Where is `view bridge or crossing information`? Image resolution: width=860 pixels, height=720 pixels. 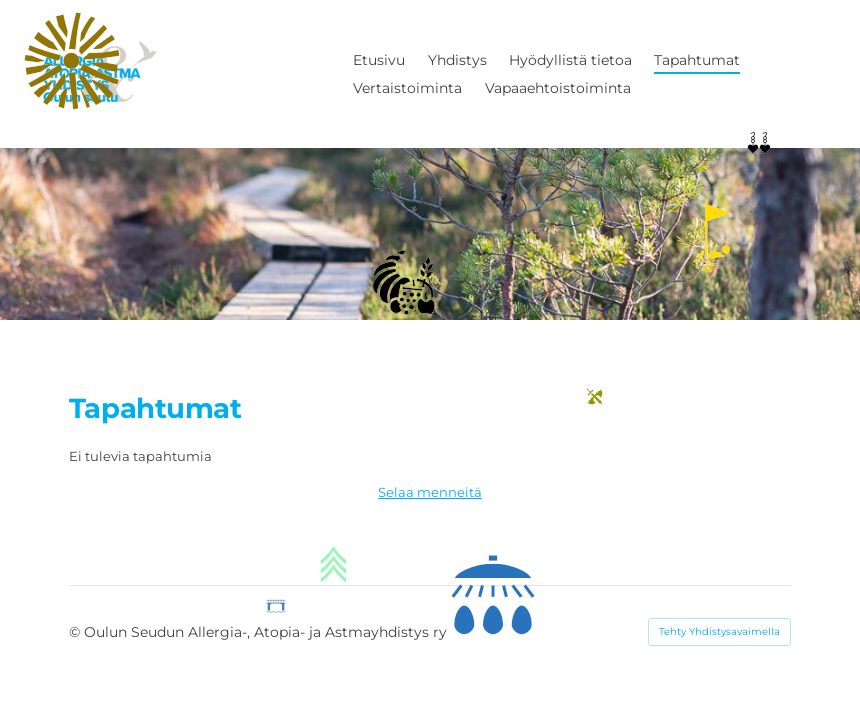
view bridge or crossing information is located at coordinates (276, 604).